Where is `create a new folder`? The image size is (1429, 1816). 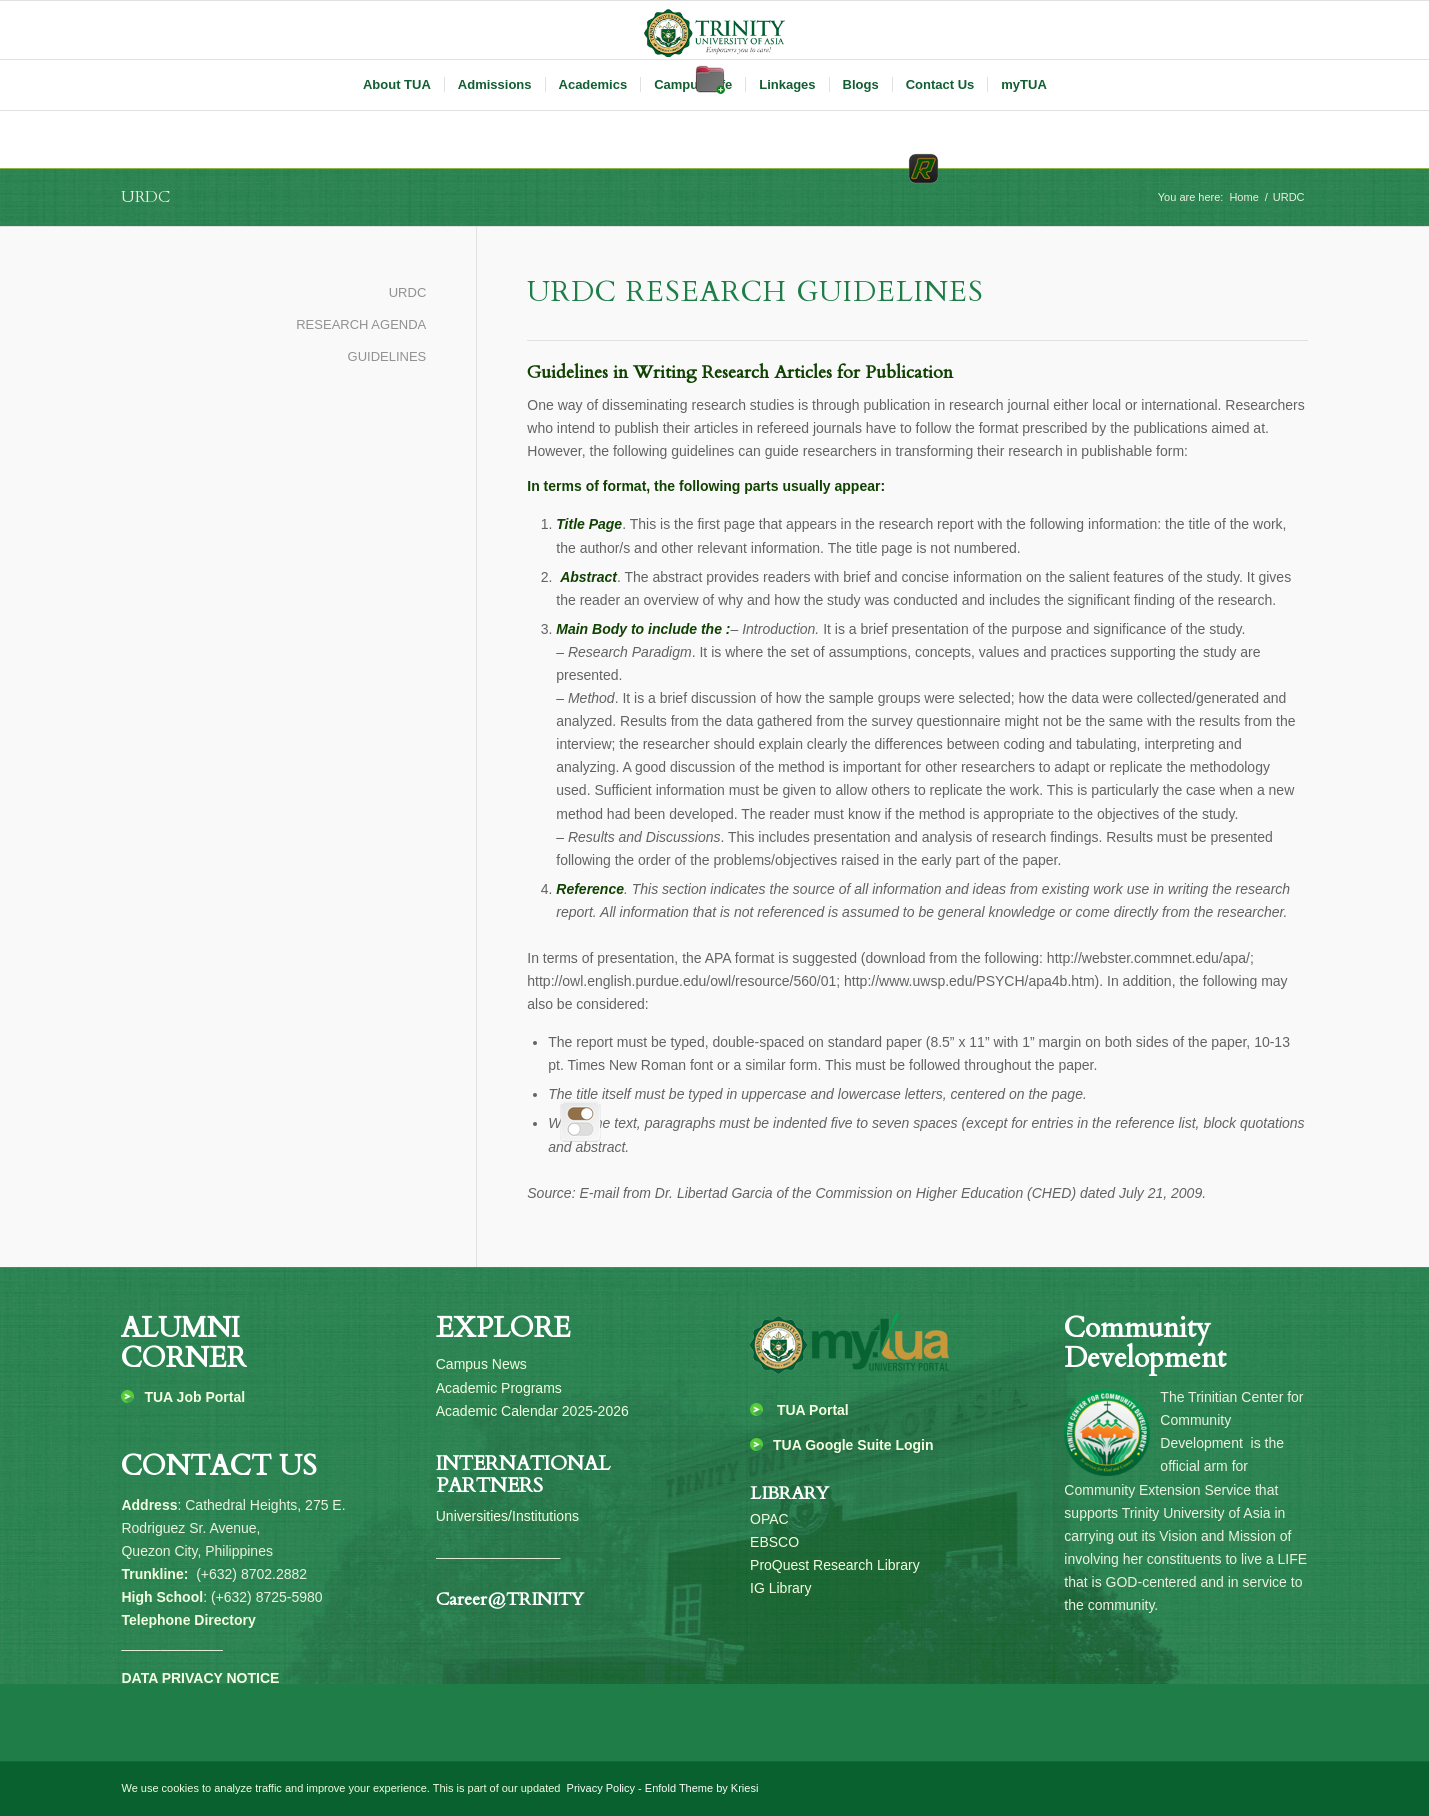 create a new folder is located at coordinates (710, 79).